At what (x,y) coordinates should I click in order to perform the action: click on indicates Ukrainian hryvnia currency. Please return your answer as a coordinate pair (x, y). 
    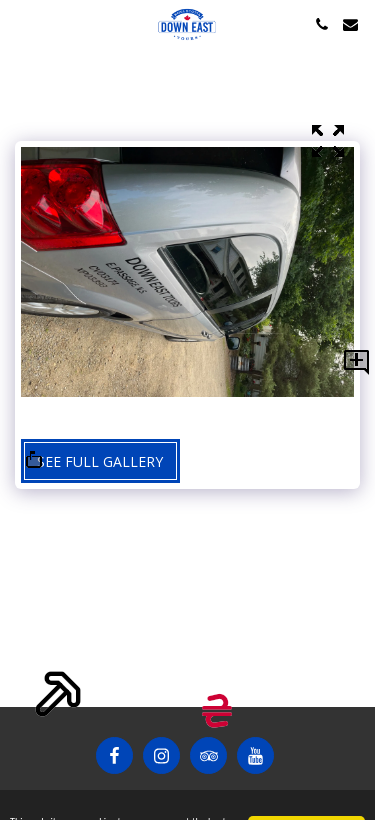
    Looking at the image, I should click on (217, 711).